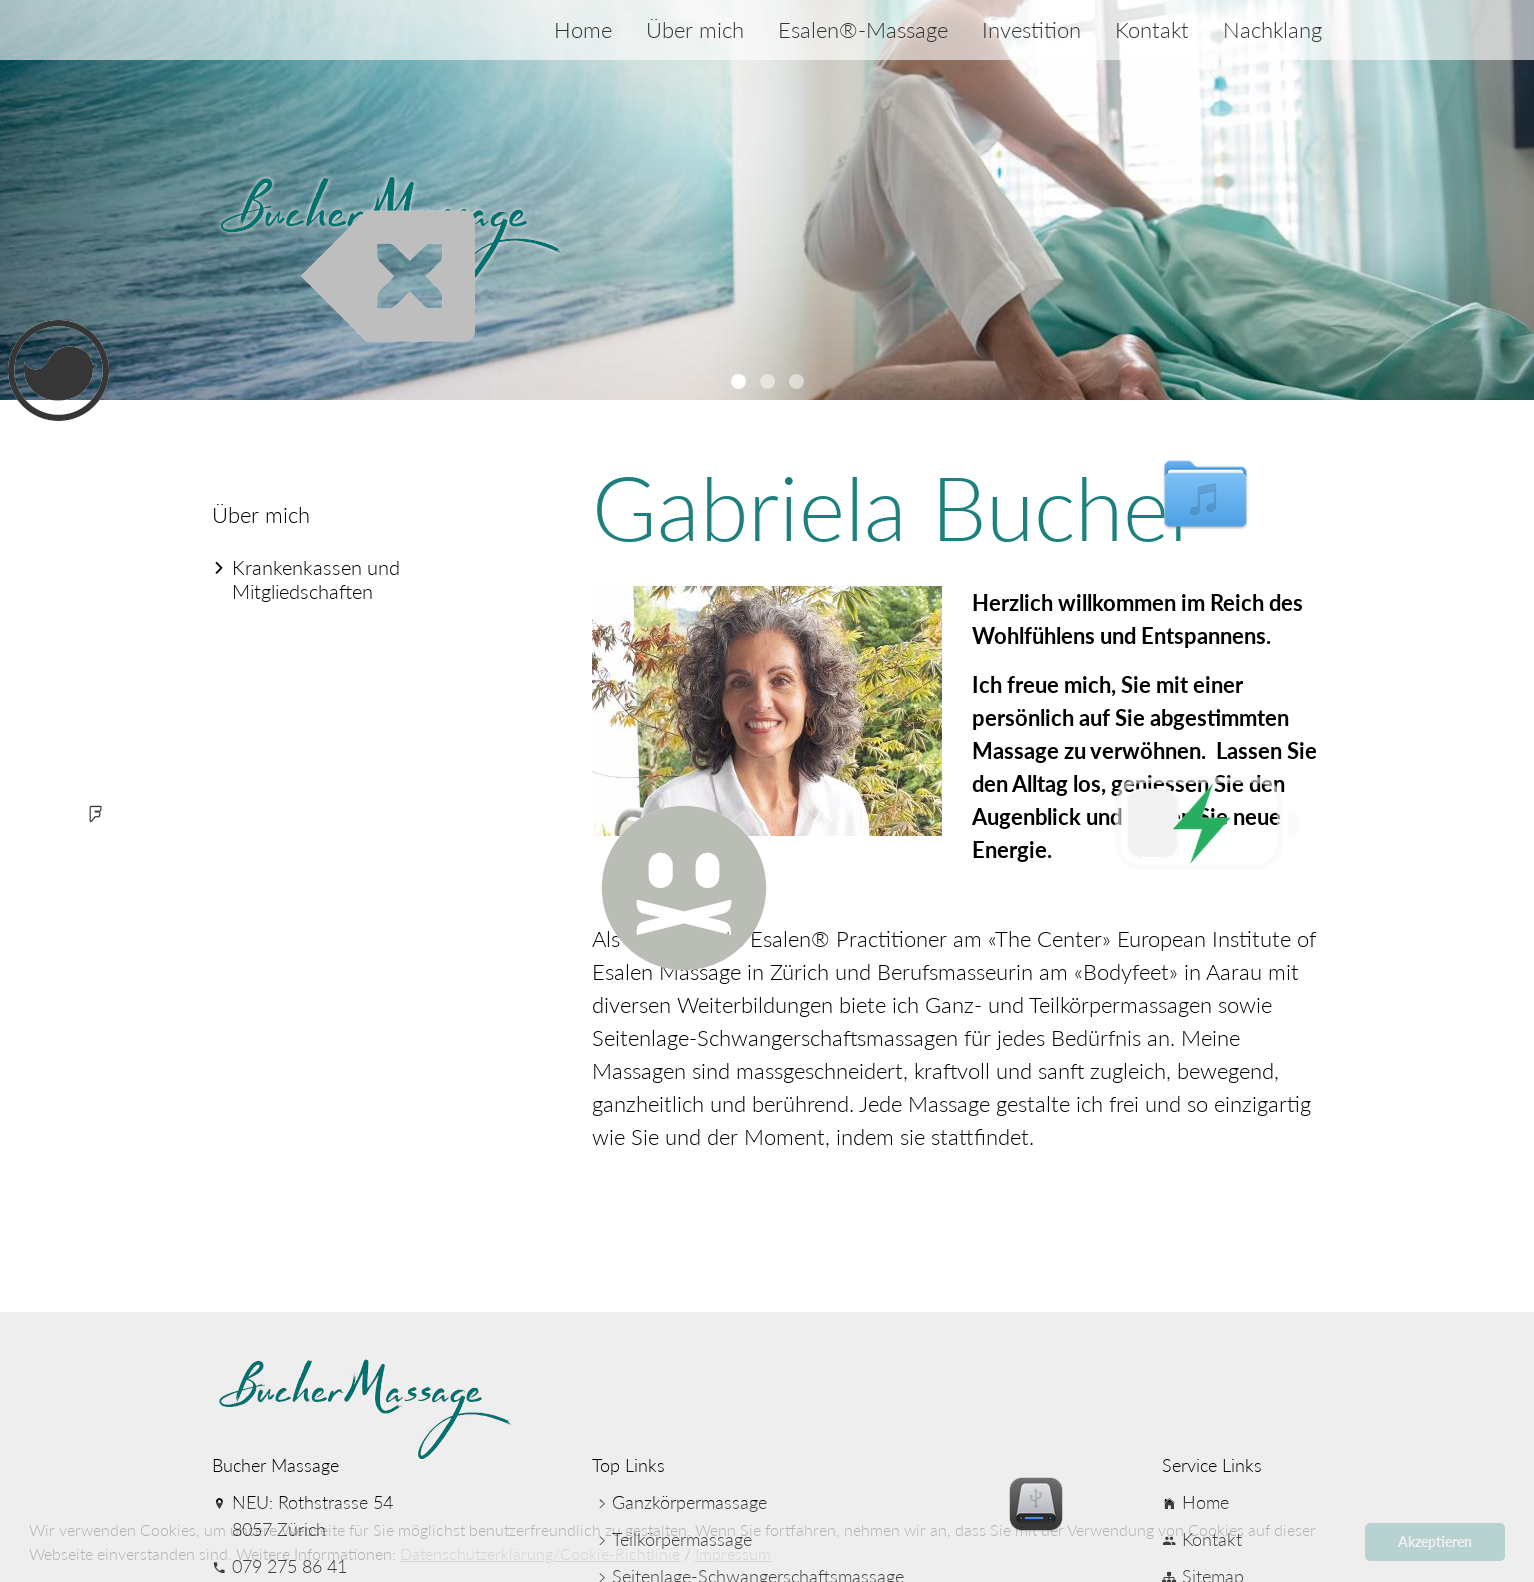 This screenshot has height=1582, width=1534. What do you see at coordinates (388, 276) in the screenshot?
I see `clear or remove a tag` at bounding box center [388, 276].